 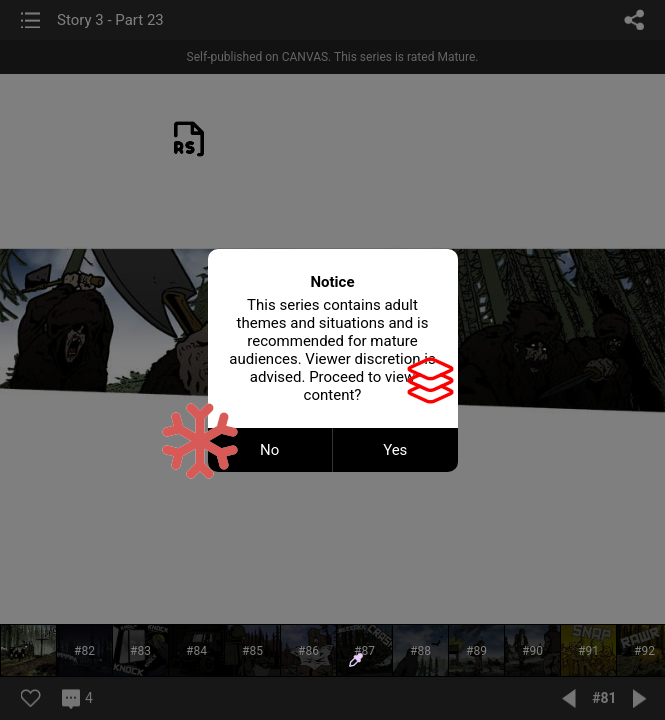 What do you see at coordinates (200, 441) in the screenshot?
I see `activate cooling or air conditioning mode` at bounding box center [200, 441].